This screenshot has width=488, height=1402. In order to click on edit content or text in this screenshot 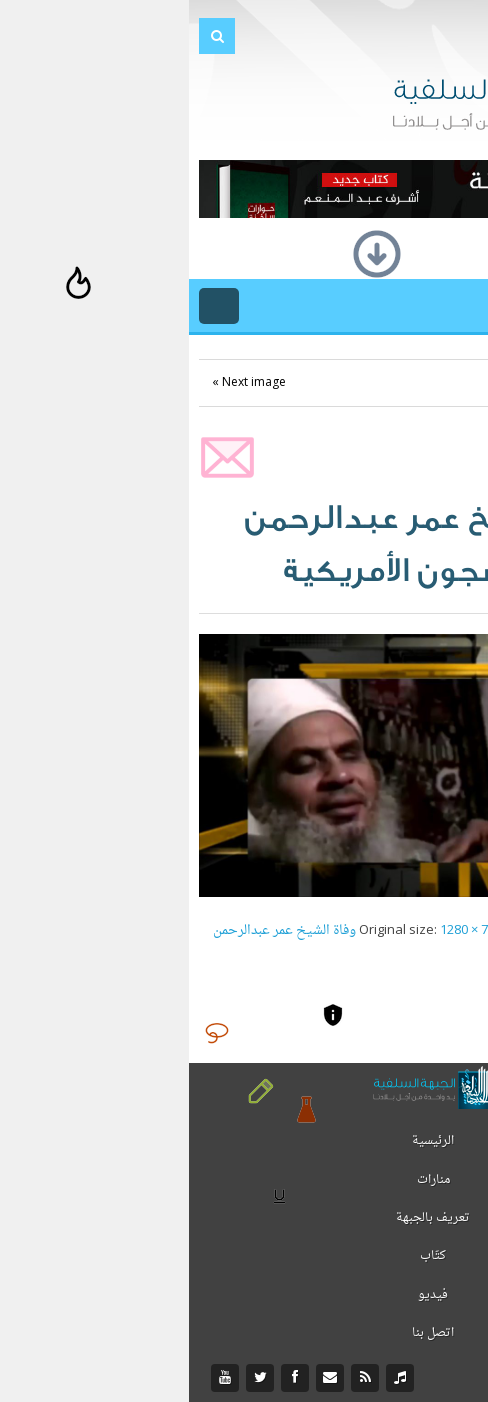, I will do `click(260, 1091)`.